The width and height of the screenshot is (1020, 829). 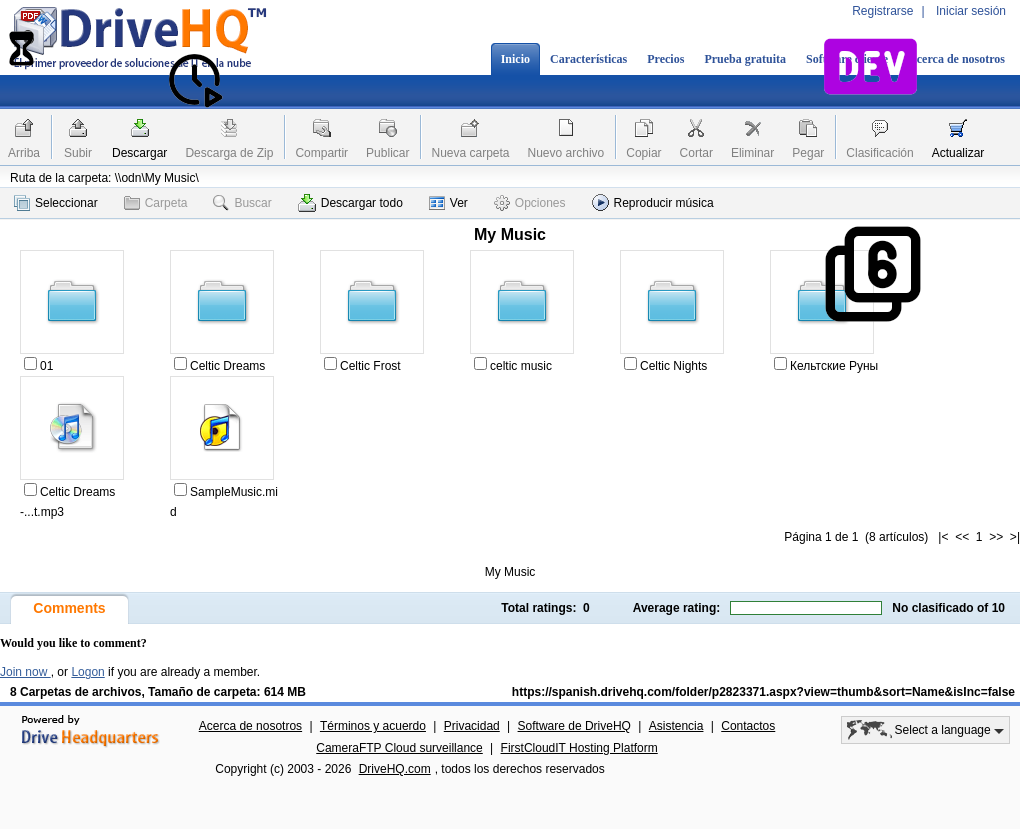 What do you see at coordinates (873, 274) in the screenshot?
I see `view item 6 in a collection or stack` at bounding box center [873, 274].